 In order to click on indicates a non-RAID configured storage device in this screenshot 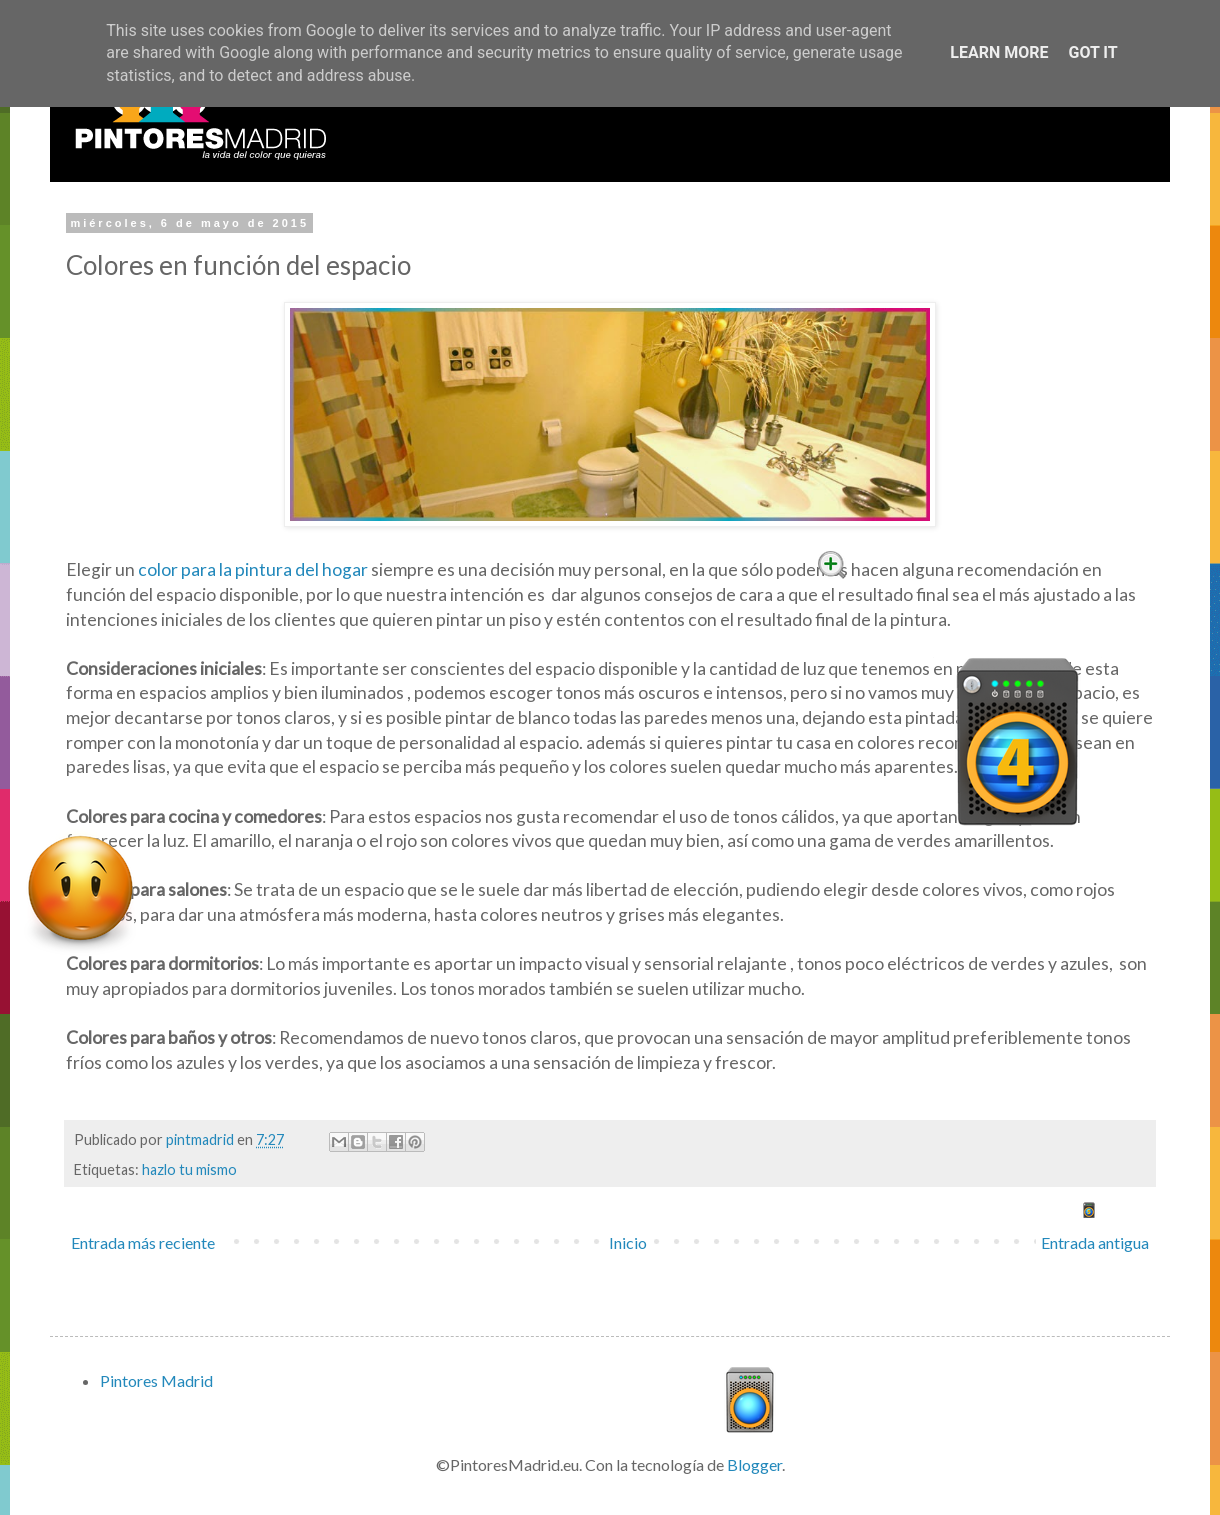, I will do `click(750, 1400)`.